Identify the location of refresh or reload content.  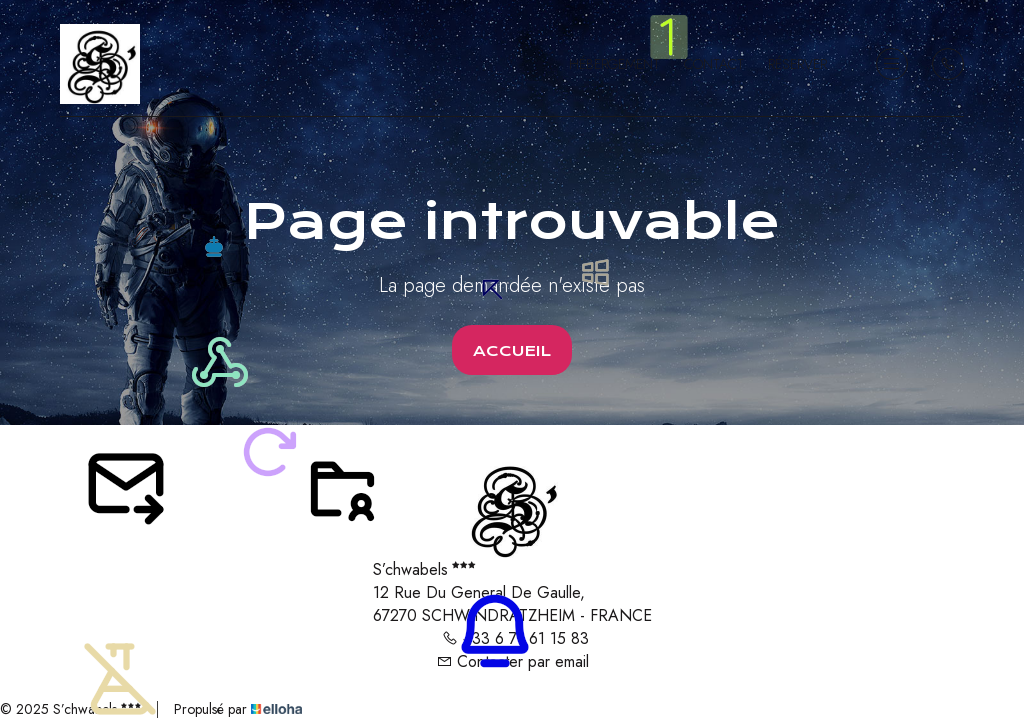
(268, 452).